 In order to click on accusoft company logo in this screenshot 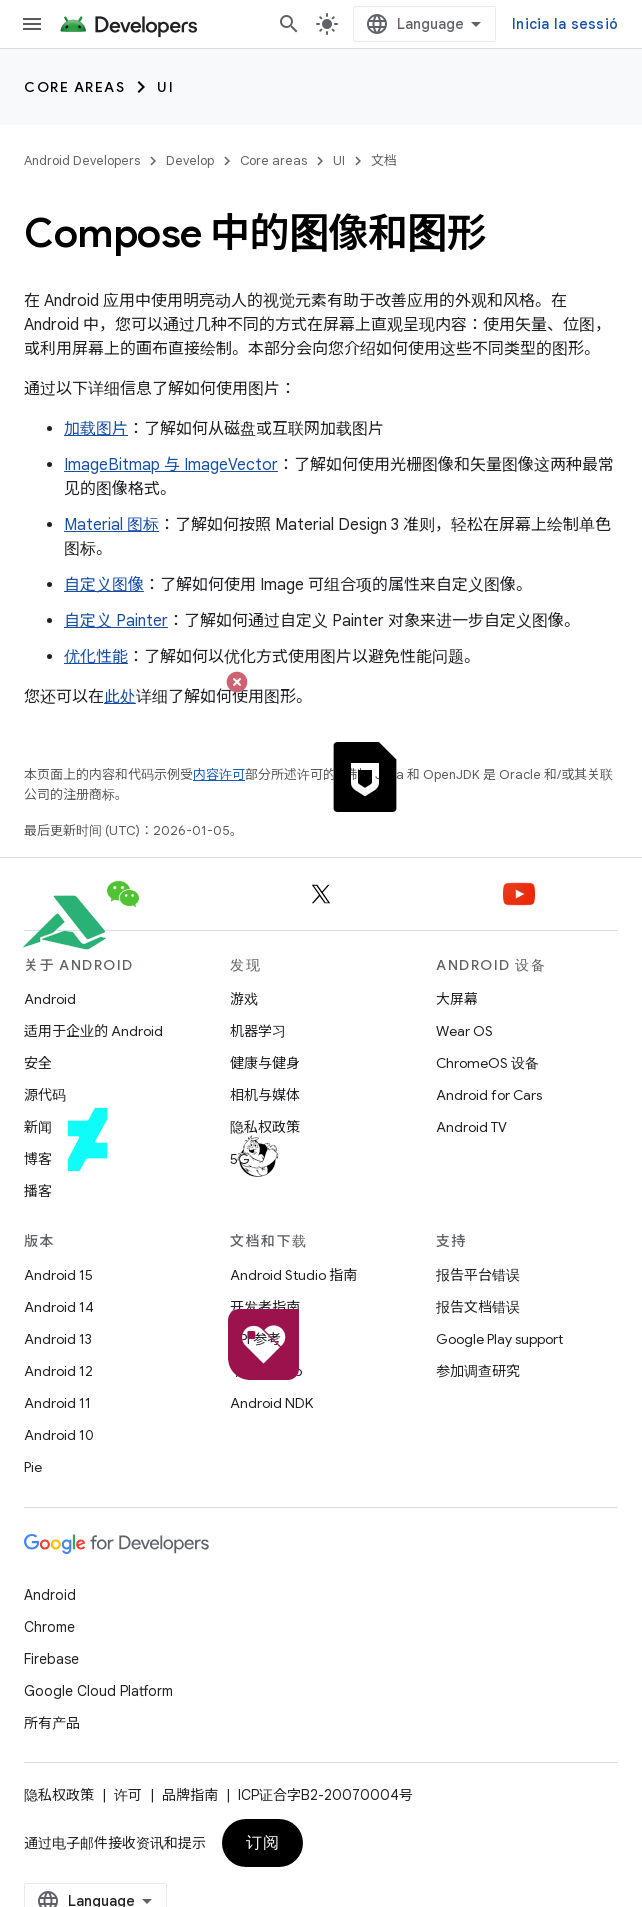, I will do `click(64, 922)`.